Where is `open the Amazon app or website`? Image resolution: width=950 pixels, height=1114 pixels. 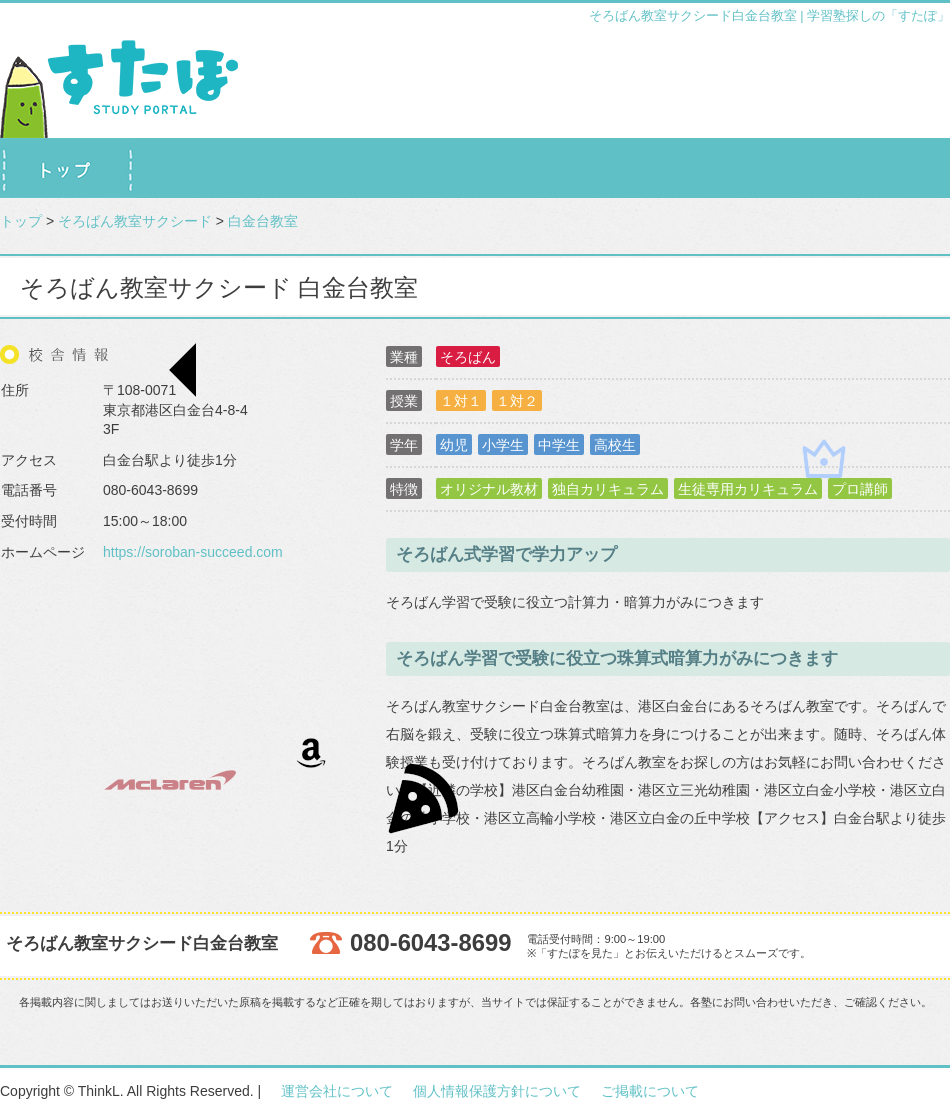 open the Amazon app or website is located at coordinates (311, 753).